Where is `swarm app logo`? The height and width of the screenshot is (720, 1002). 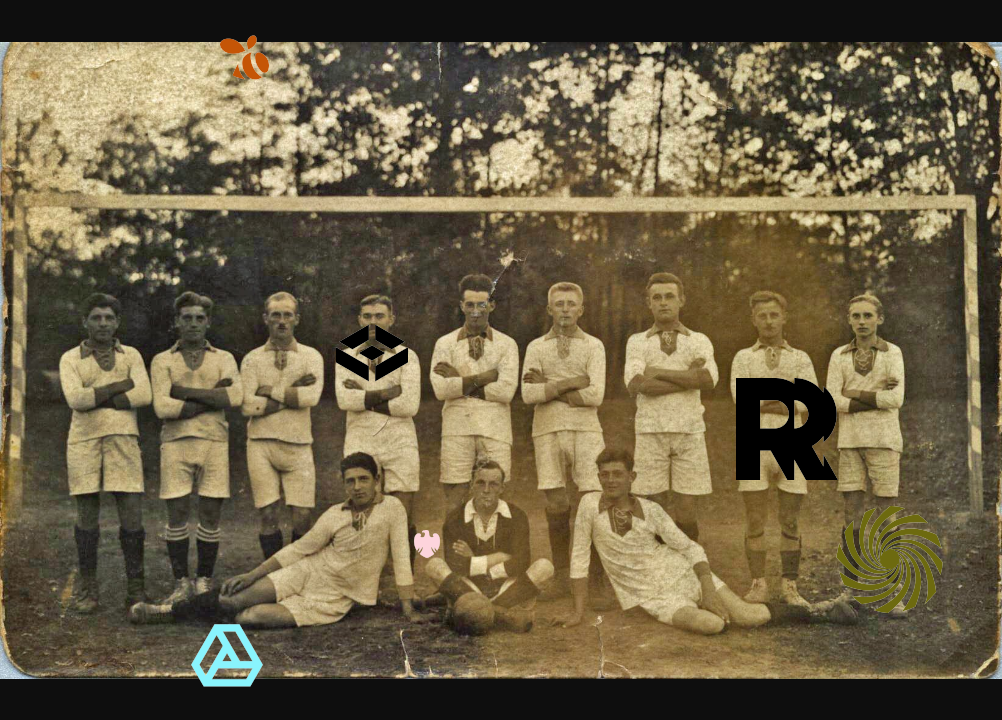 swarm app logo is located at coordinates (244, 57).